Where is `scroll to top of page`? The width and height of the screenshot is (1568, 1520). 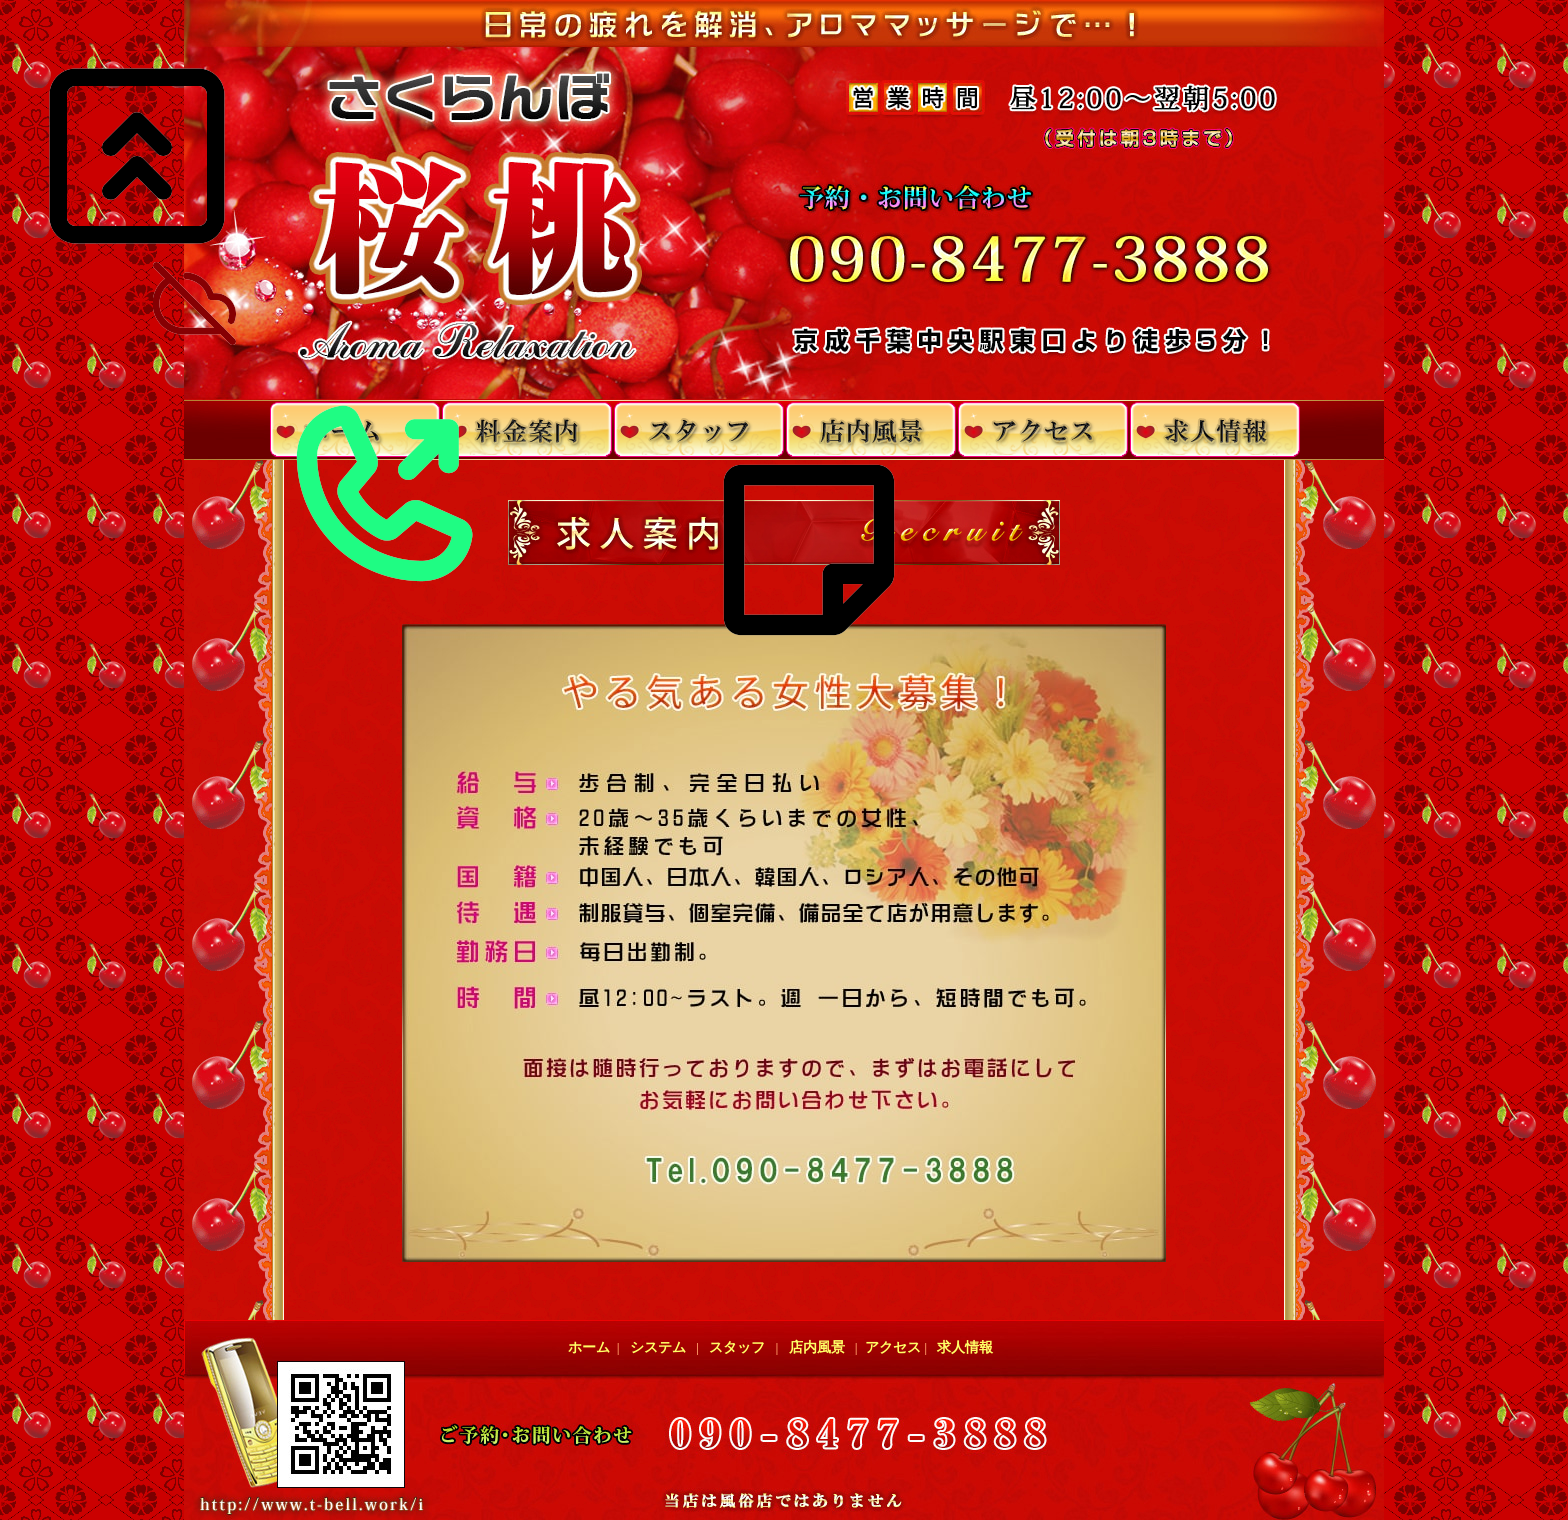 scroll to top of page is located at coordinates (137, 156).